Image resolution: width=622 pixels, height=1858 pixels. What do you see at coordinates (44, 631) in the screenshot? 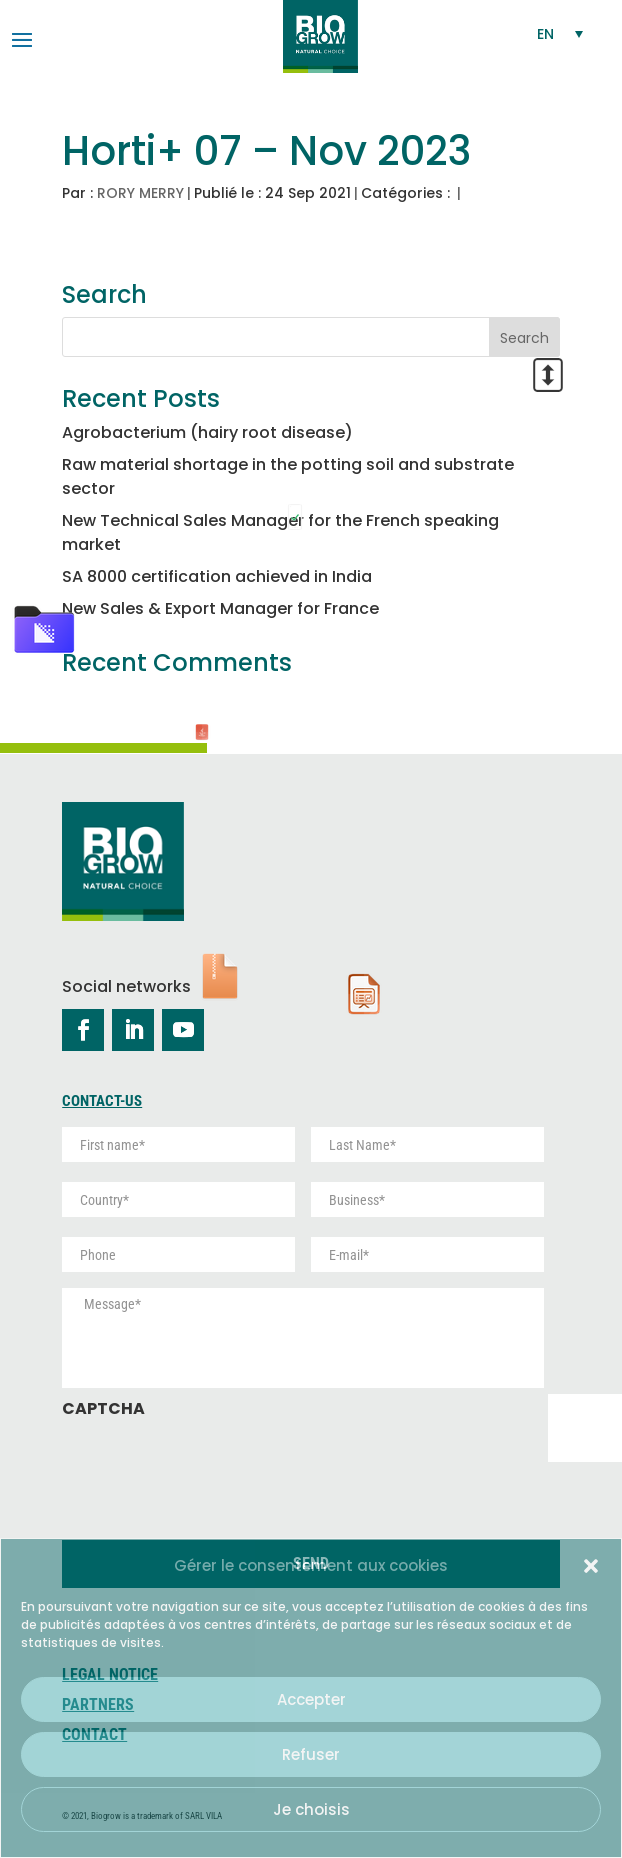
I see `open folder containing Adobe Media Encoder files` at bounding box center [44, 631].